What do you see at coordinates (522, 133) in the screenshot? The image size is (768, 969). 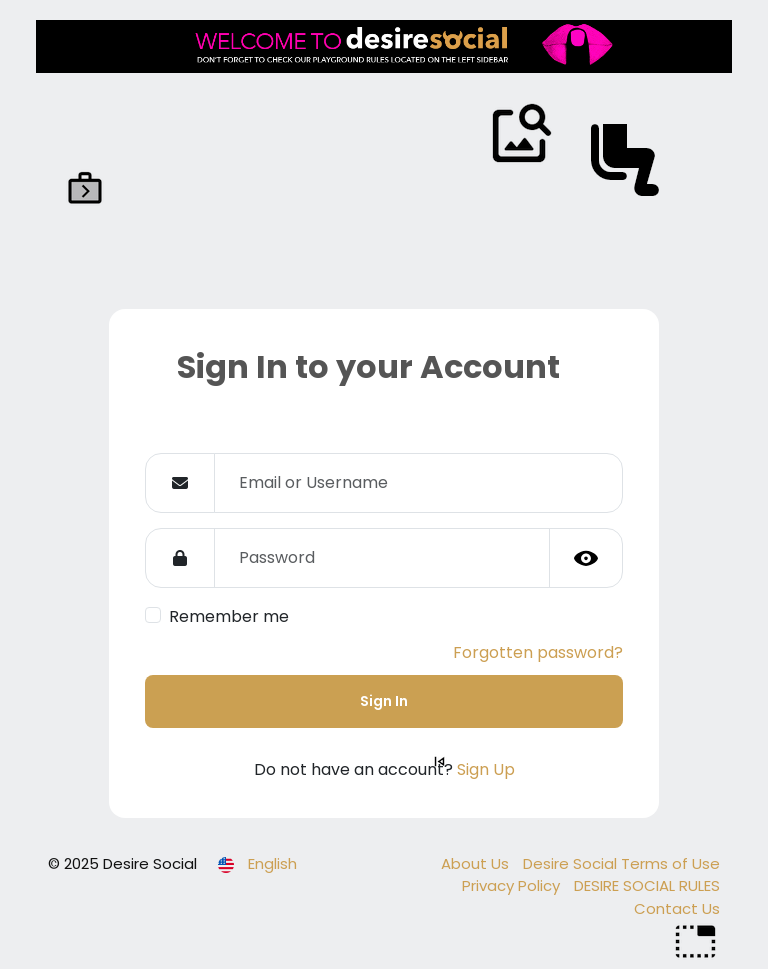 I see `search for images or photos` at bounding box center [522, 133].